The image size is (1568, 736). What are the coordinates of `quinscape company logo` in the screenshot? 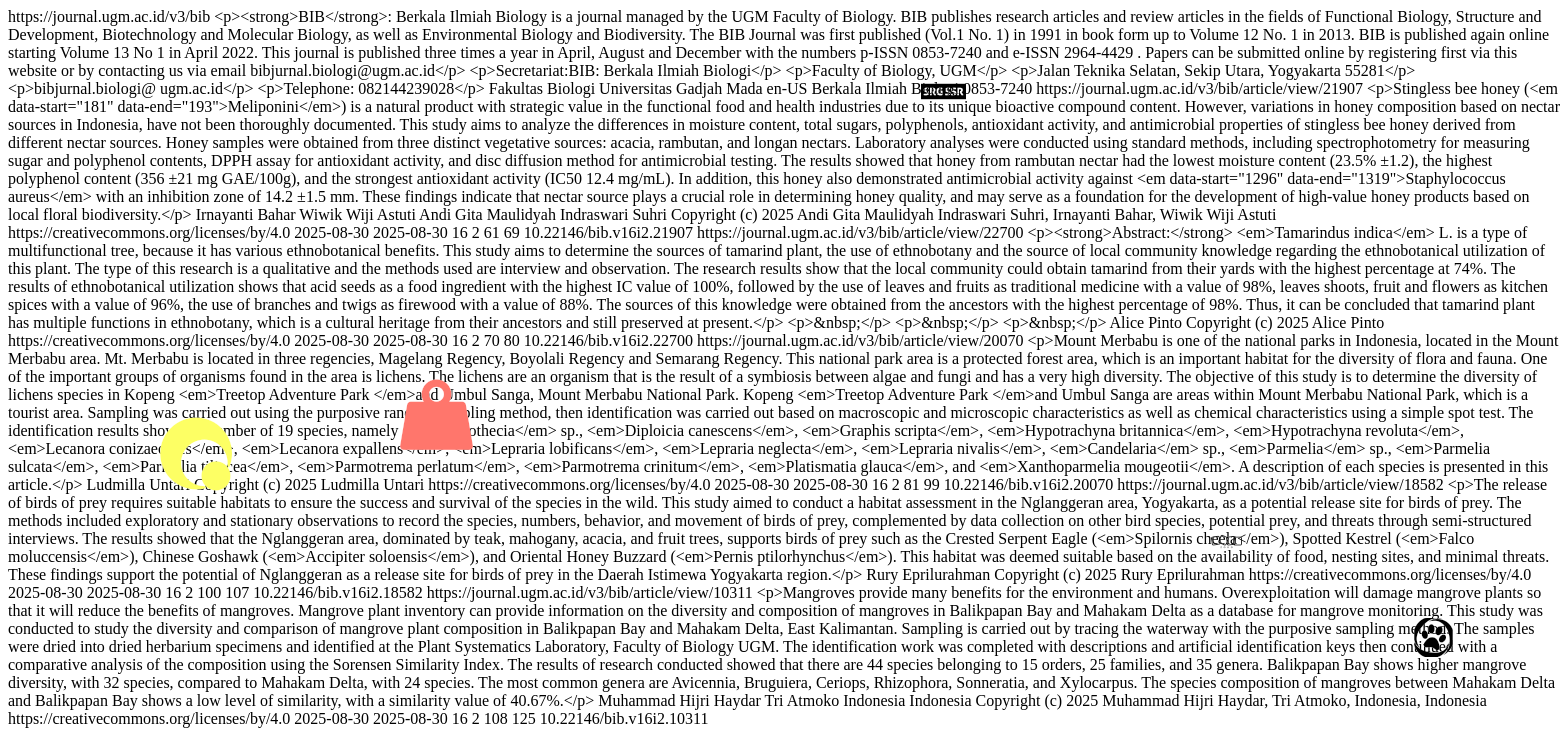 It's located at (196, 454).